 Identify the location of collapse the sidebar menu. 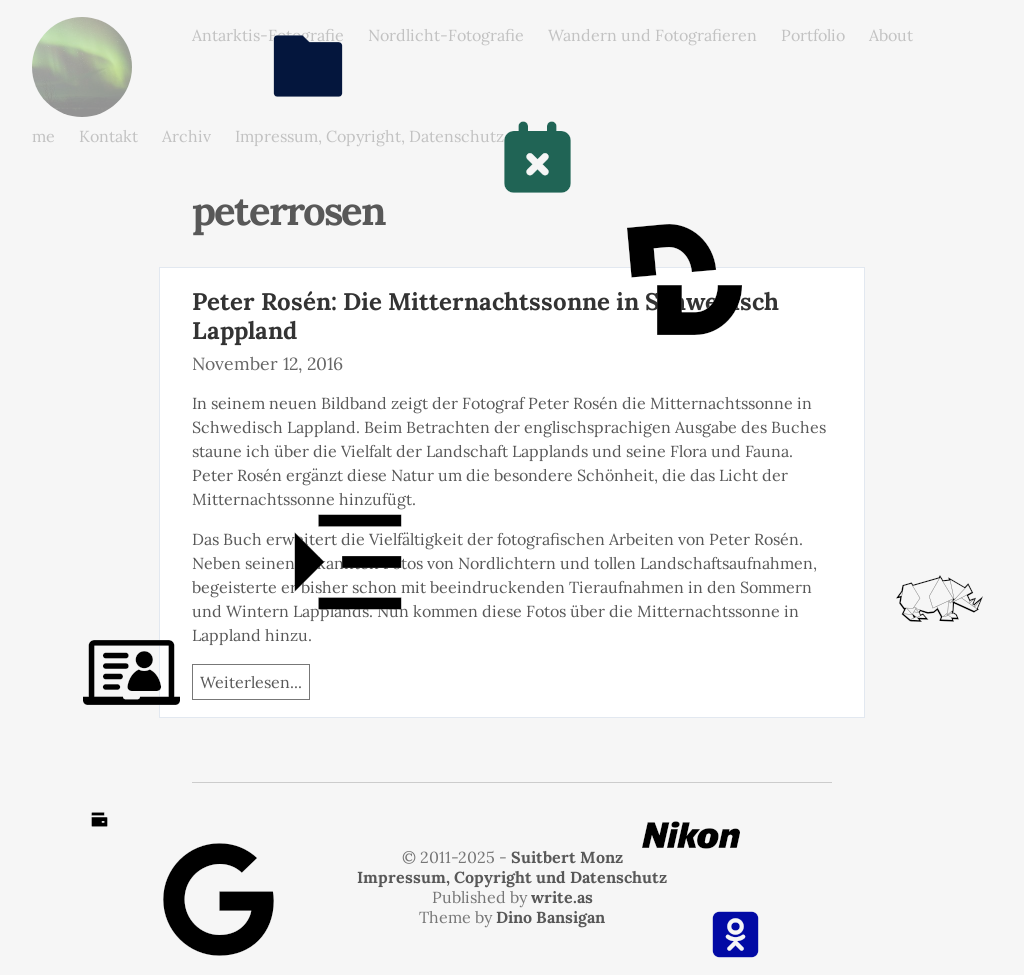
(348, 562).